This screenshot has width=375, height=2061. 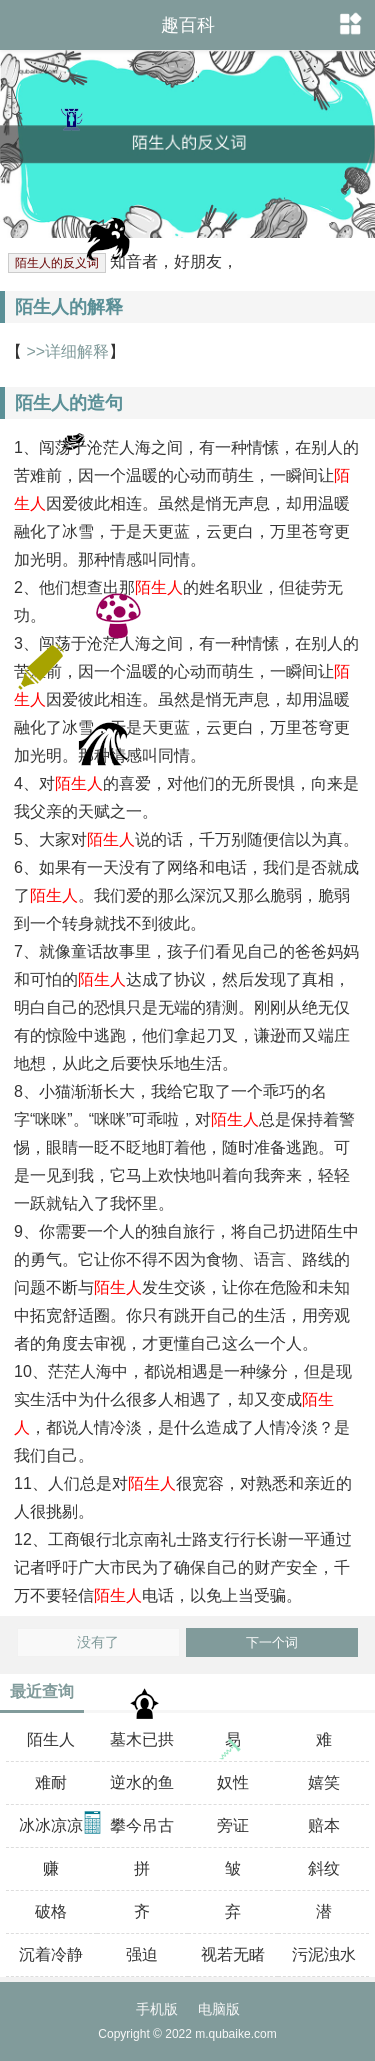 What do you see at coordinates (41, 667) in the screenshot?
I see `highlight or mark important text` at bounding box center [41, 667].